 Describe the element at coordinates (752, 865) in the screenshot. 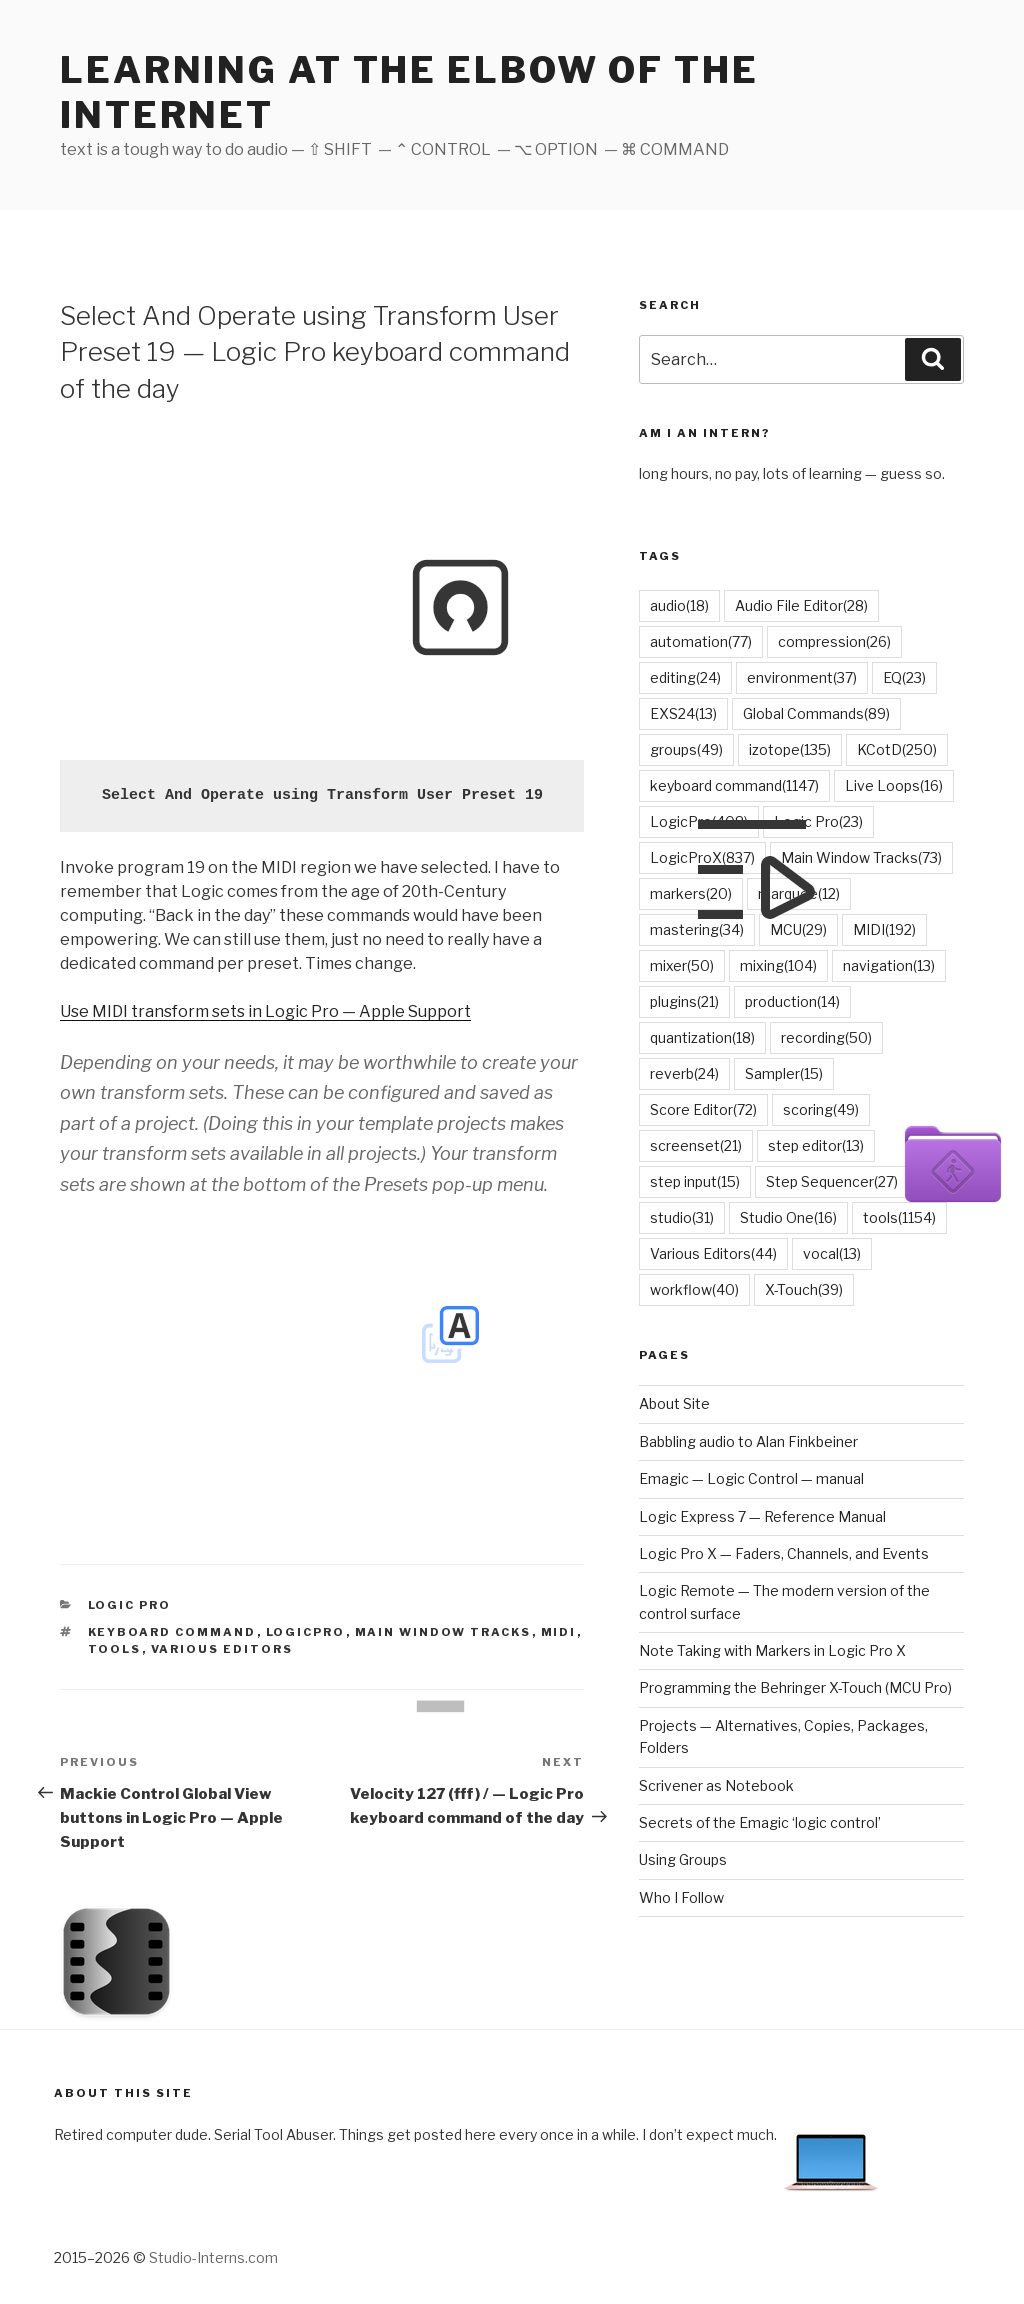

I see `view or manage the play queue` at that location.